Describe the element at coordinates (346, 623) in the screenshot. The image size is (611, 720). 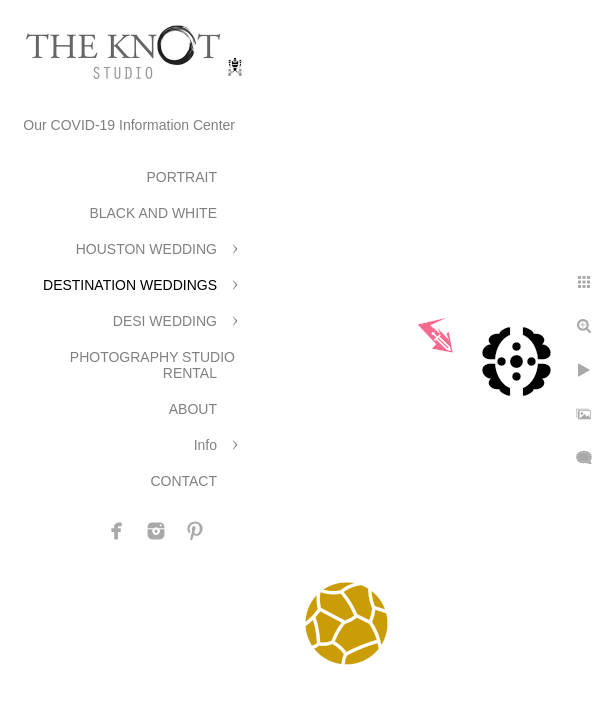
I see `stone or boulder game element` at that location.